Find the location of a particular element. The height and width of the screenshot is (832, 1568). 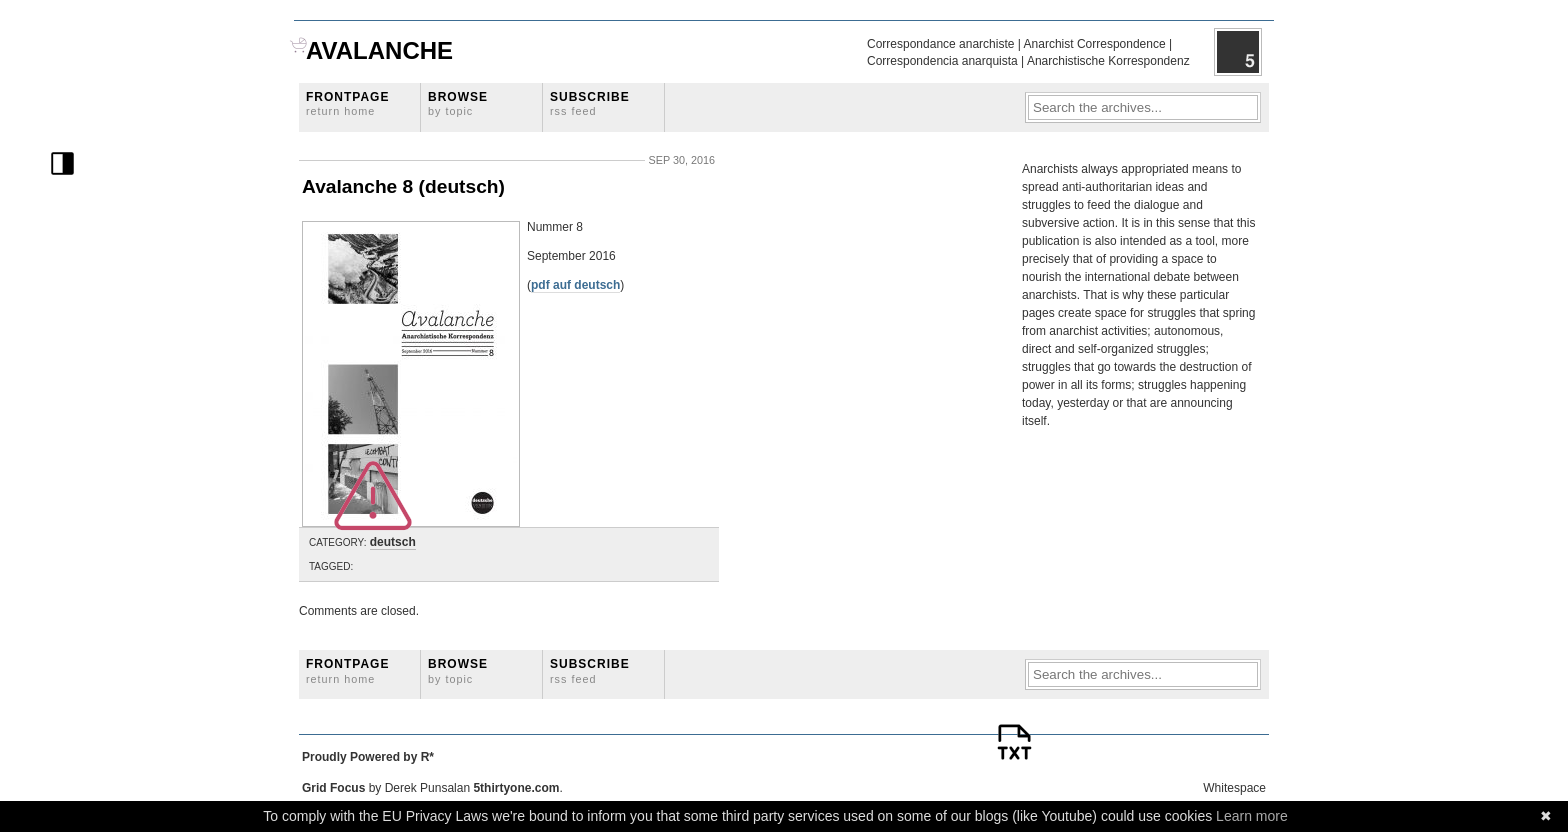

access baby or parenting-related features is located at coordinates (298, 44).